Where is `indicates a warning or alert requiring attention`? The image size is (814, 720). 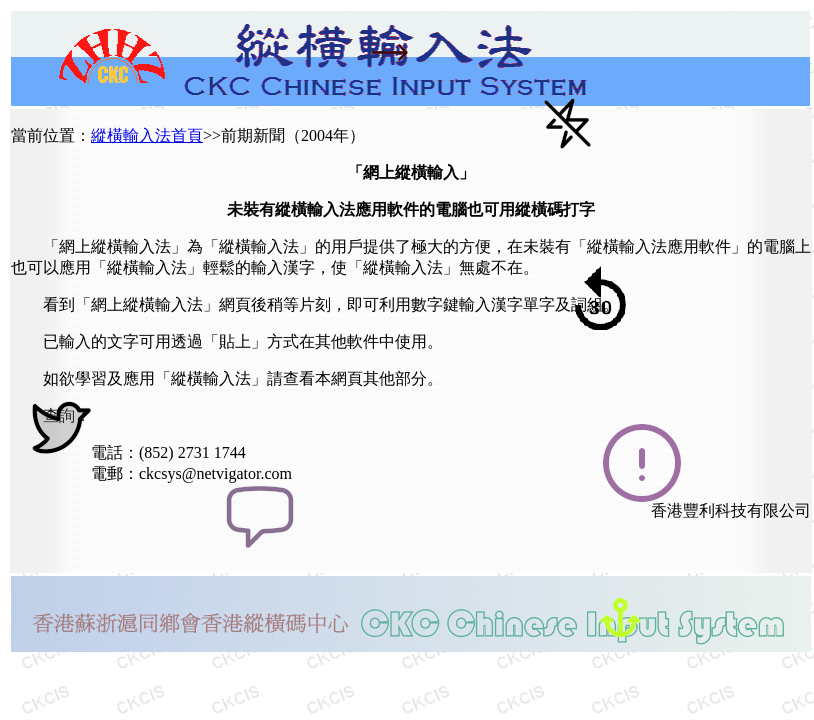 indicates a warning or alert requiring attention is located at coordinates (642, 463).